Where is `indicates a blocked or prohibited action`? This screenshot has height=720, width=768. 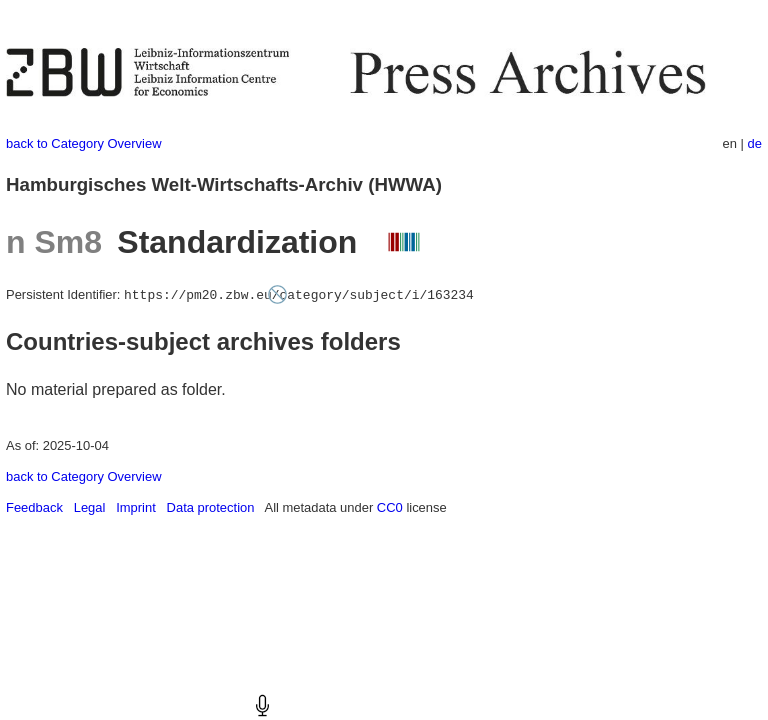 indicates a blocked or prohibited action is located at coordinates (277, 294).